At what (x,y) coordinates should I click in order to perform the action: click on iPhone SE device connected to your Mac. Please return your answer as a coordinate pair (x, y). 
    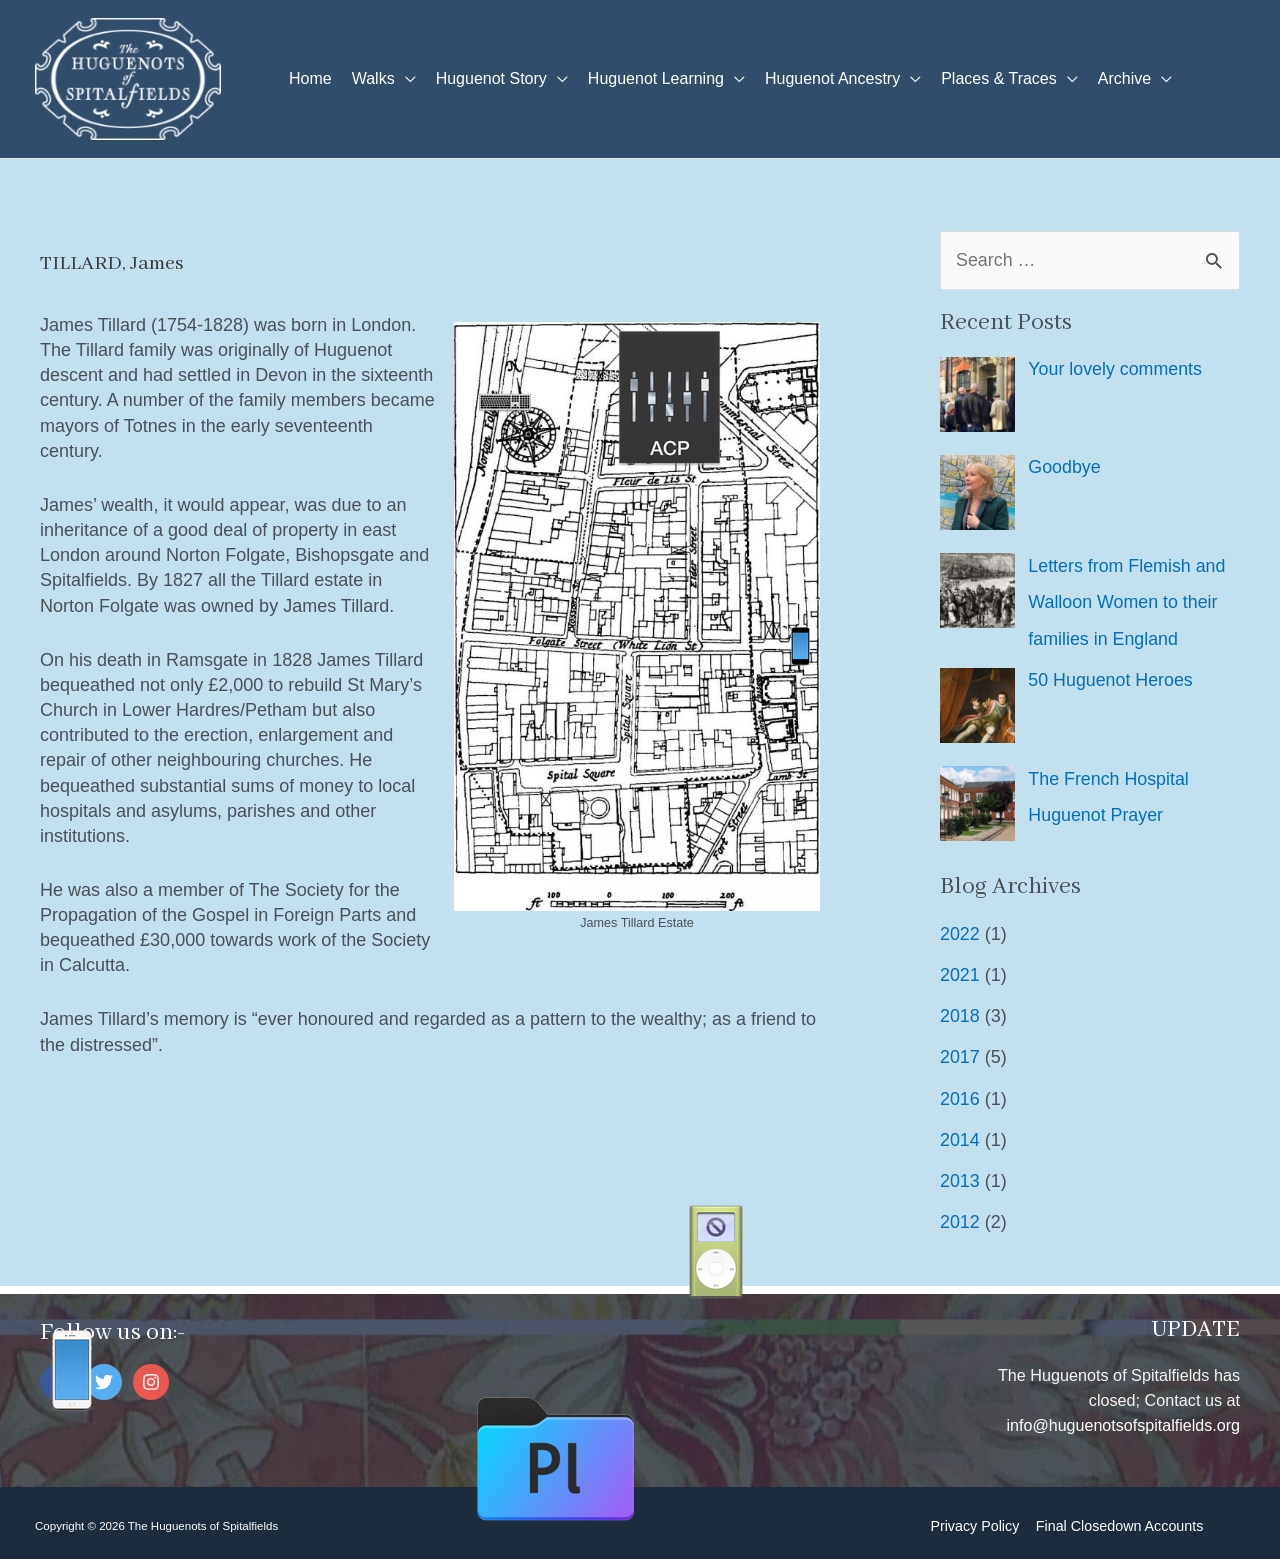
    Looking at the image, I should click on (800, 646).